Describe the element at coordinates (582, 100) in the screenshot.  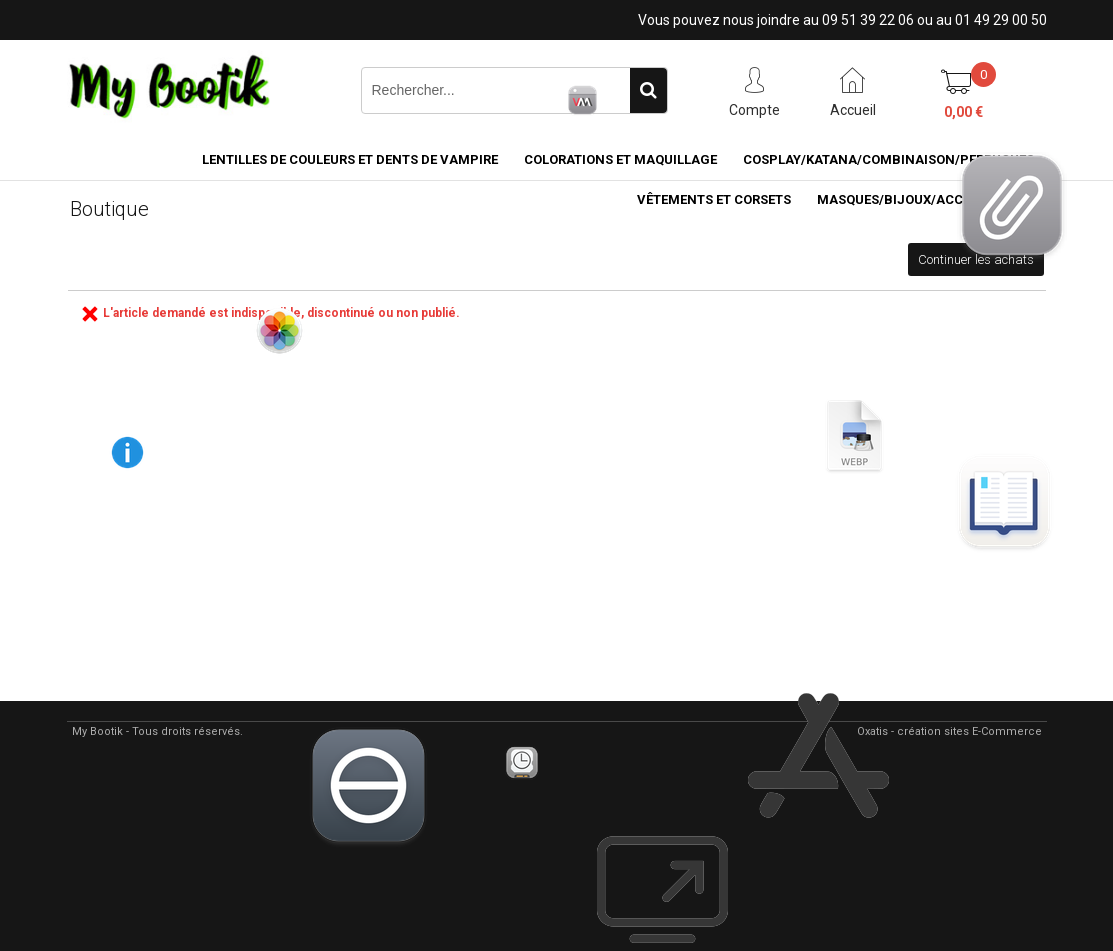
I see `open virtual machine preferences` at that location.